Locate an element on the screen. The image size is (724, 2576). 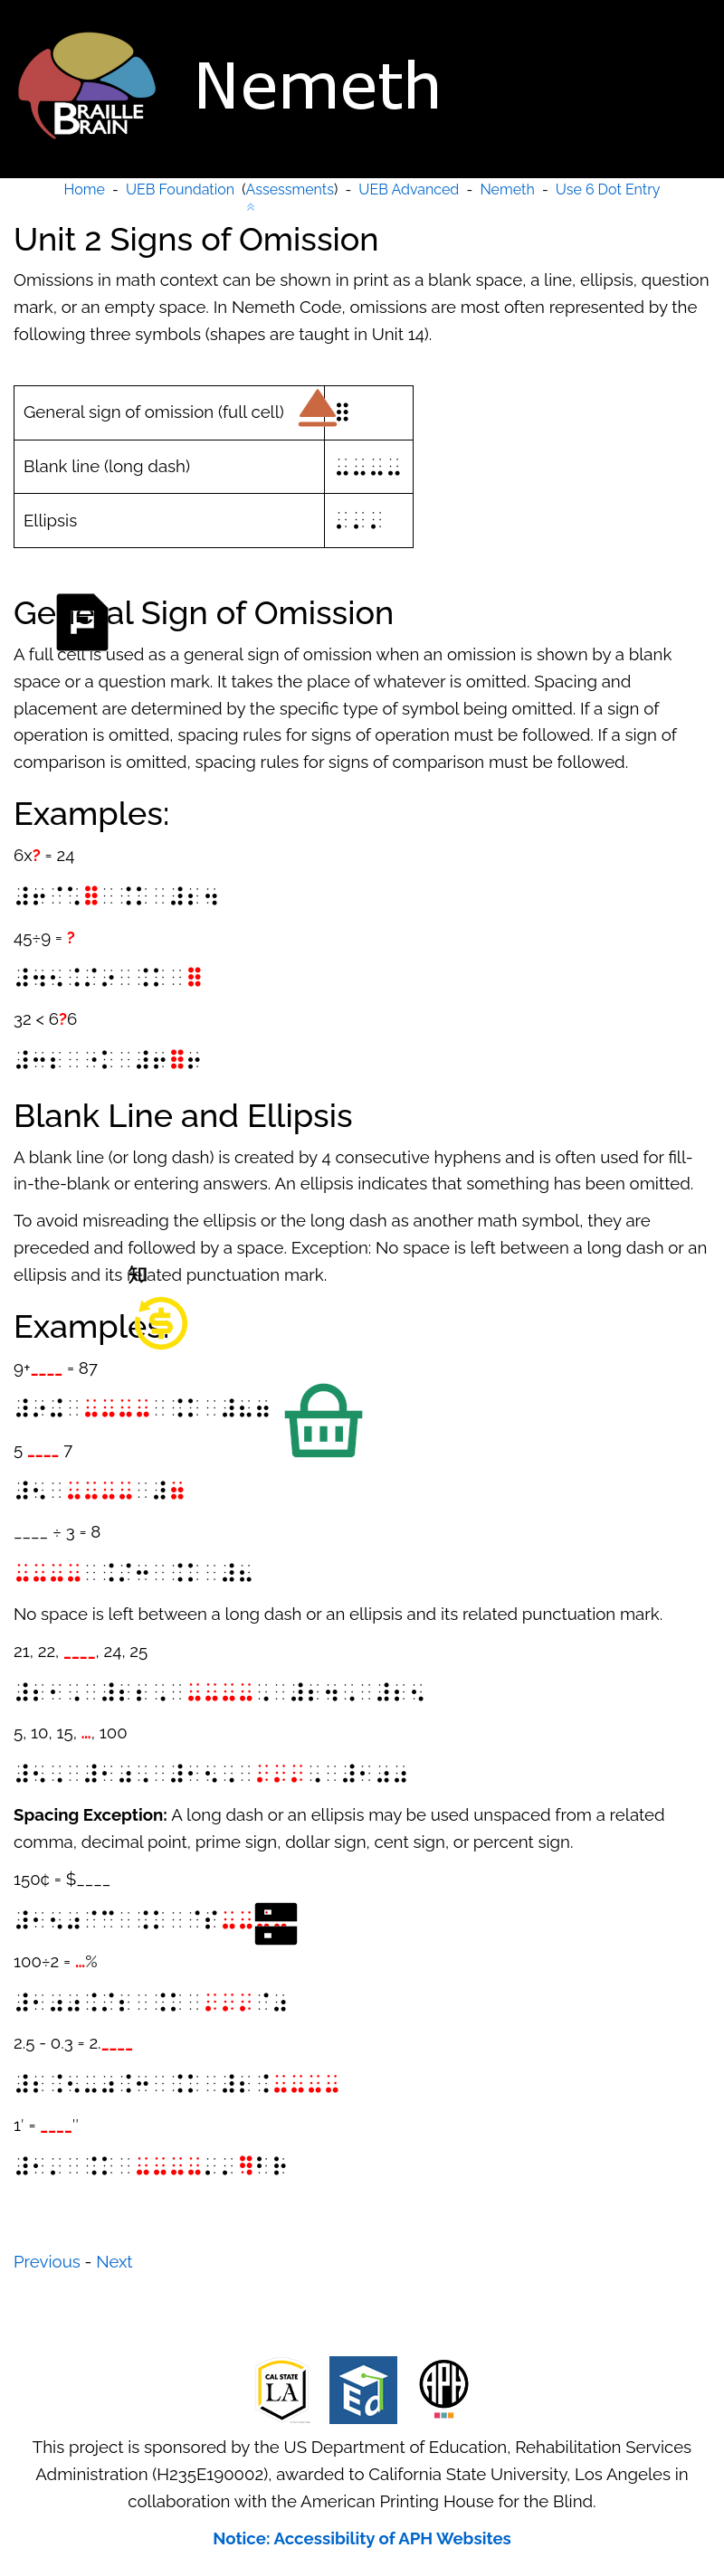
eject media or disc is located at coordinates (318, 410).